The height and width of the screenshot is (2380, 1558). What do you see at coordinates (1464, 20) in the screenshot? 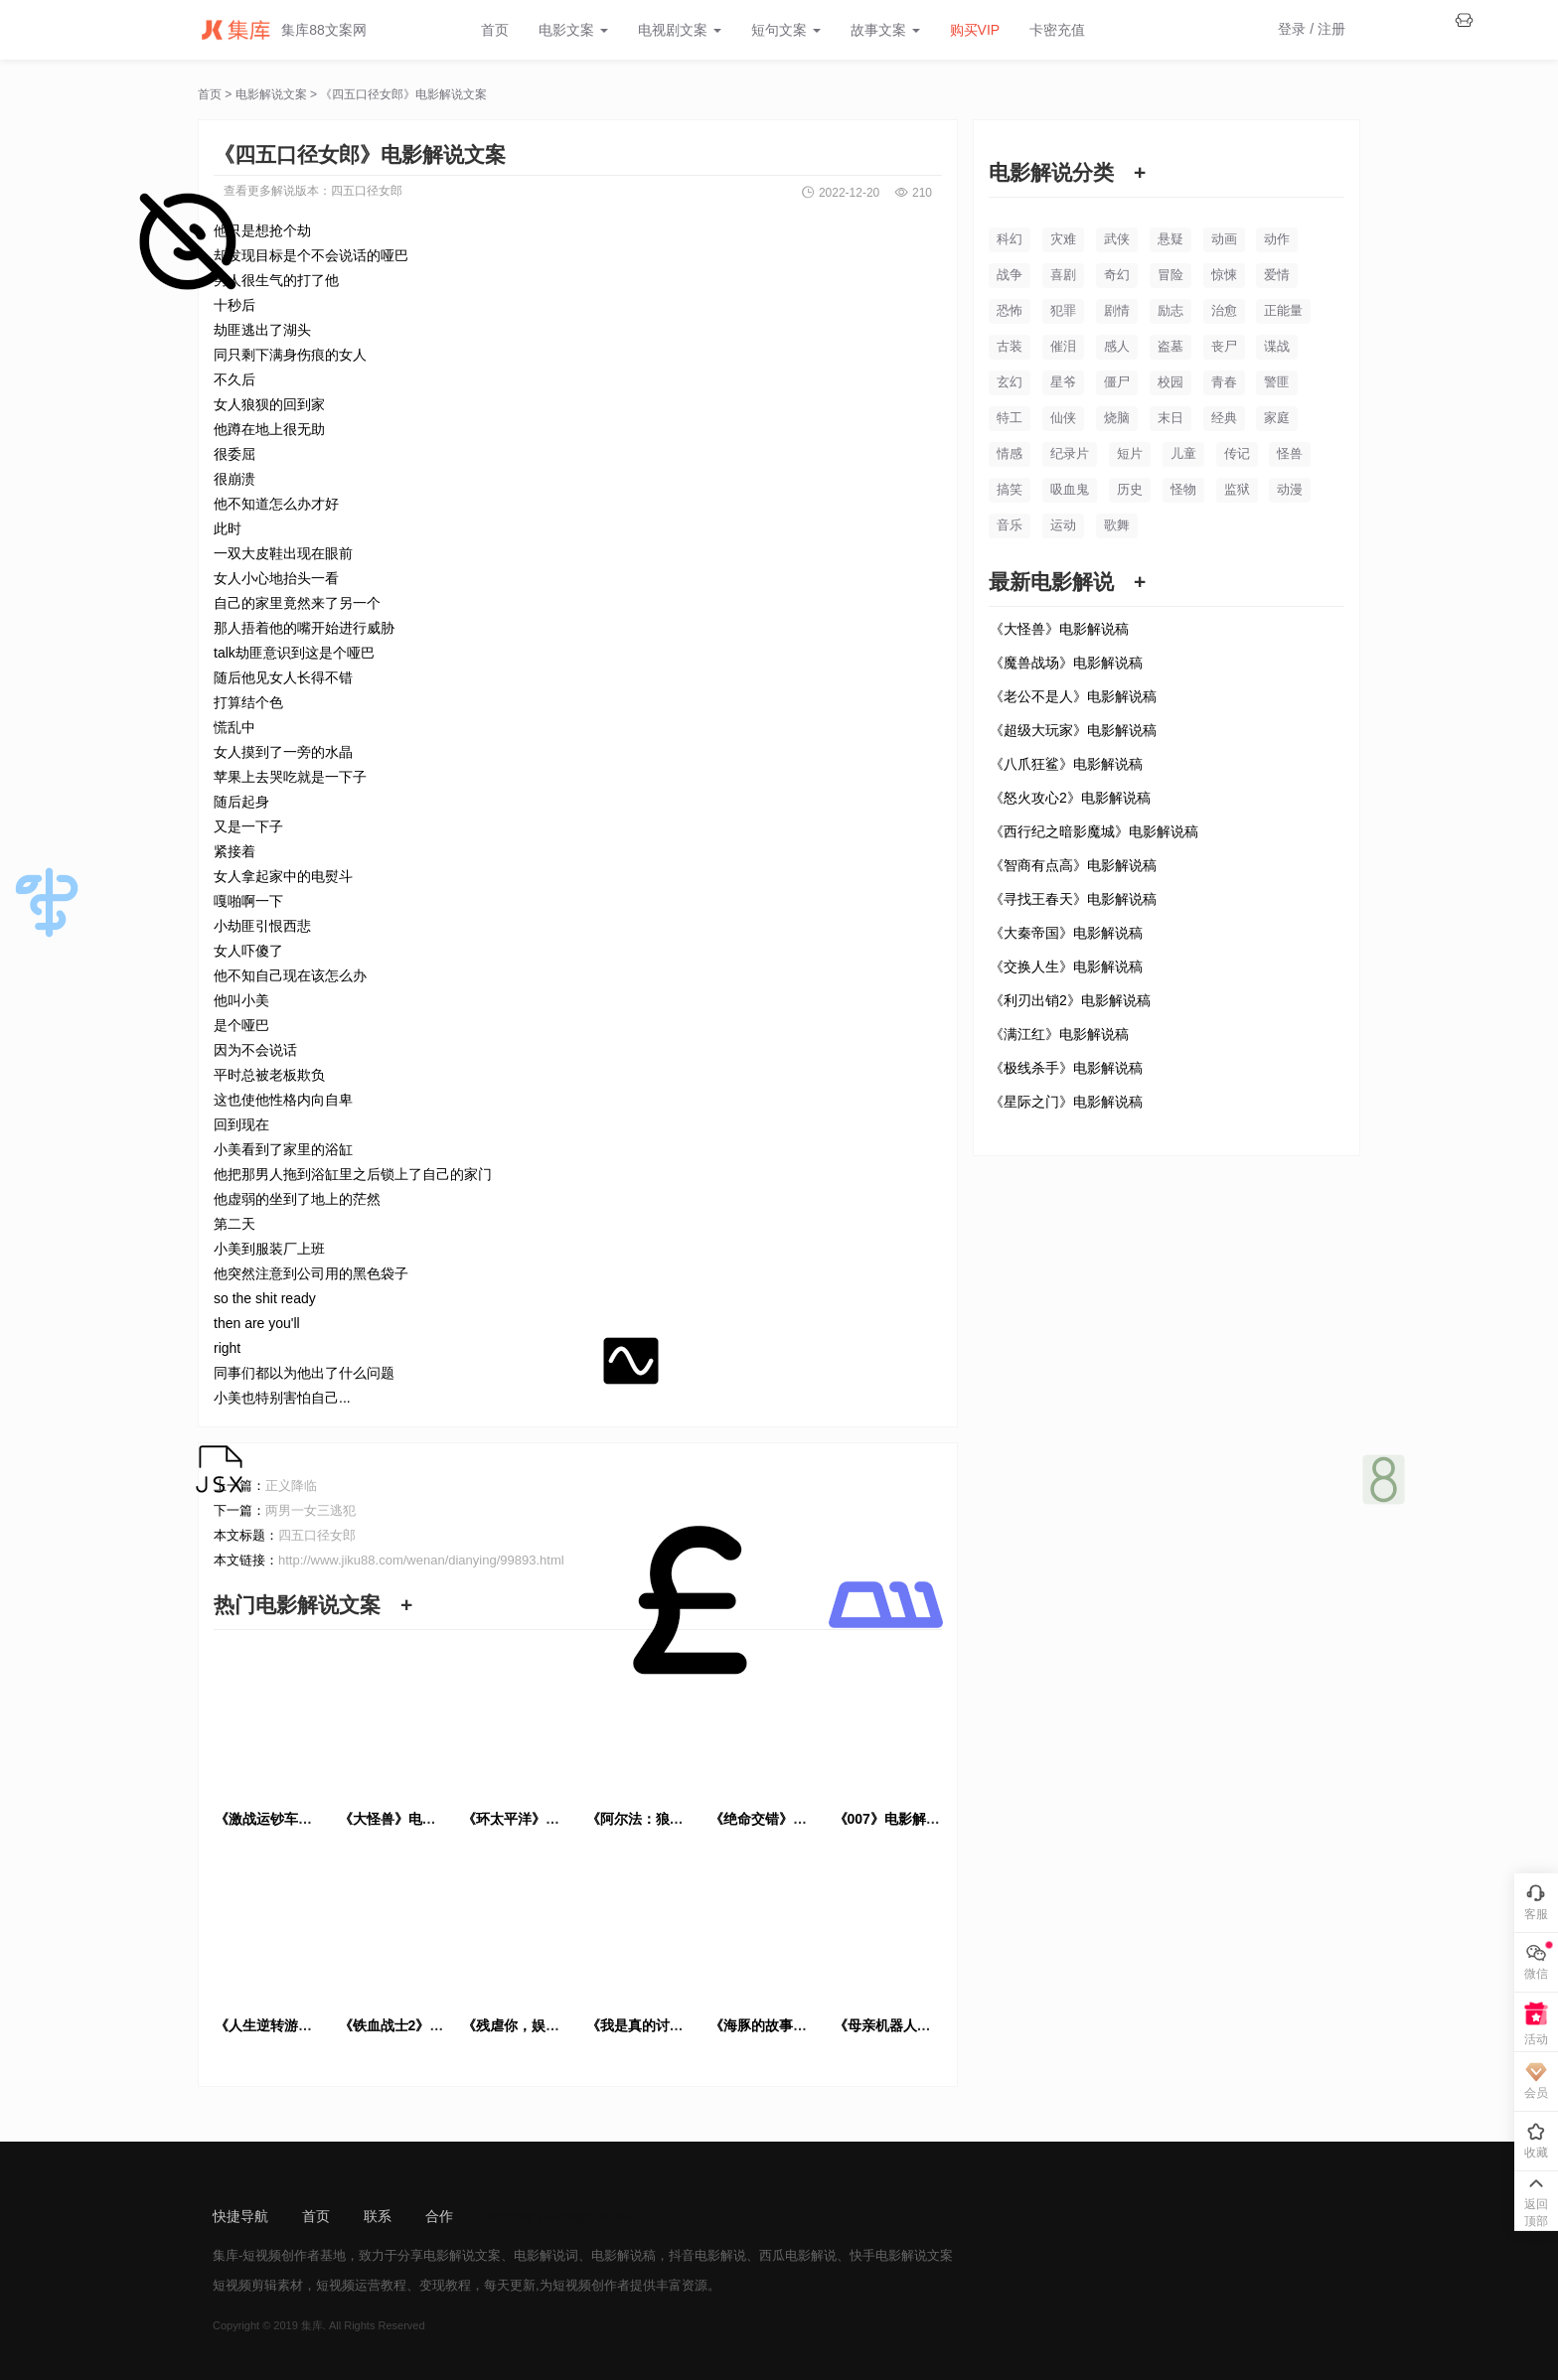
I see `browse furniture or home decor items` at bounding box center [1464, 20].